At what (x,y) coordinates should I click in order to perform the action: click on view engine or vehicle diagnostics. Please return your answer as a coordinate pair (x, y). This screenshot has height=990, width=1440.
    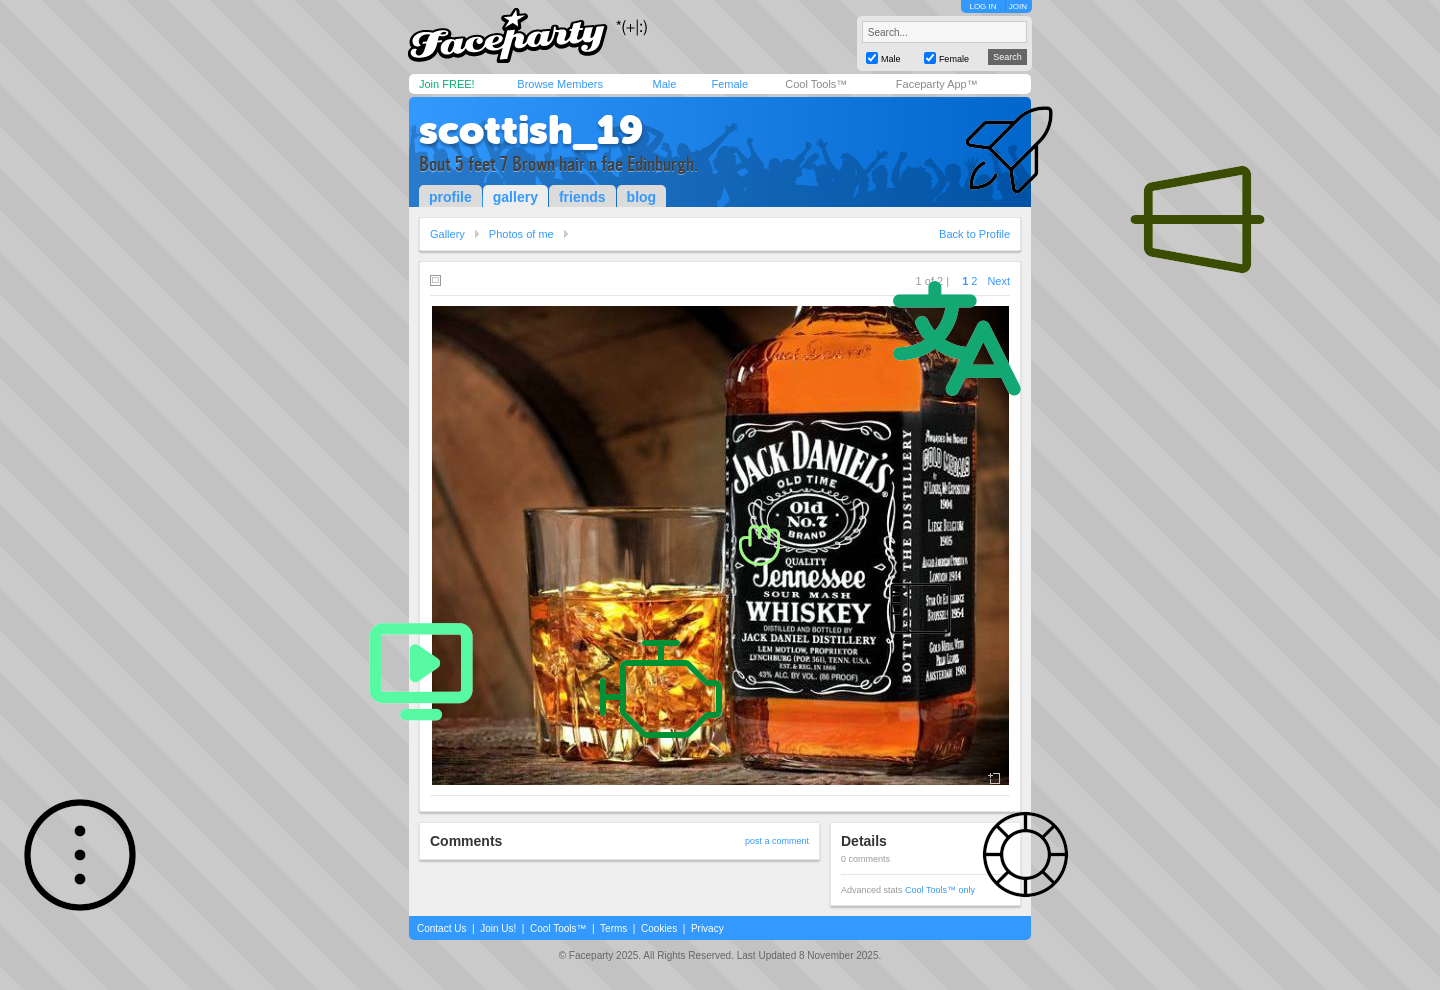
    Looking at the image, I should click on (659, 691).